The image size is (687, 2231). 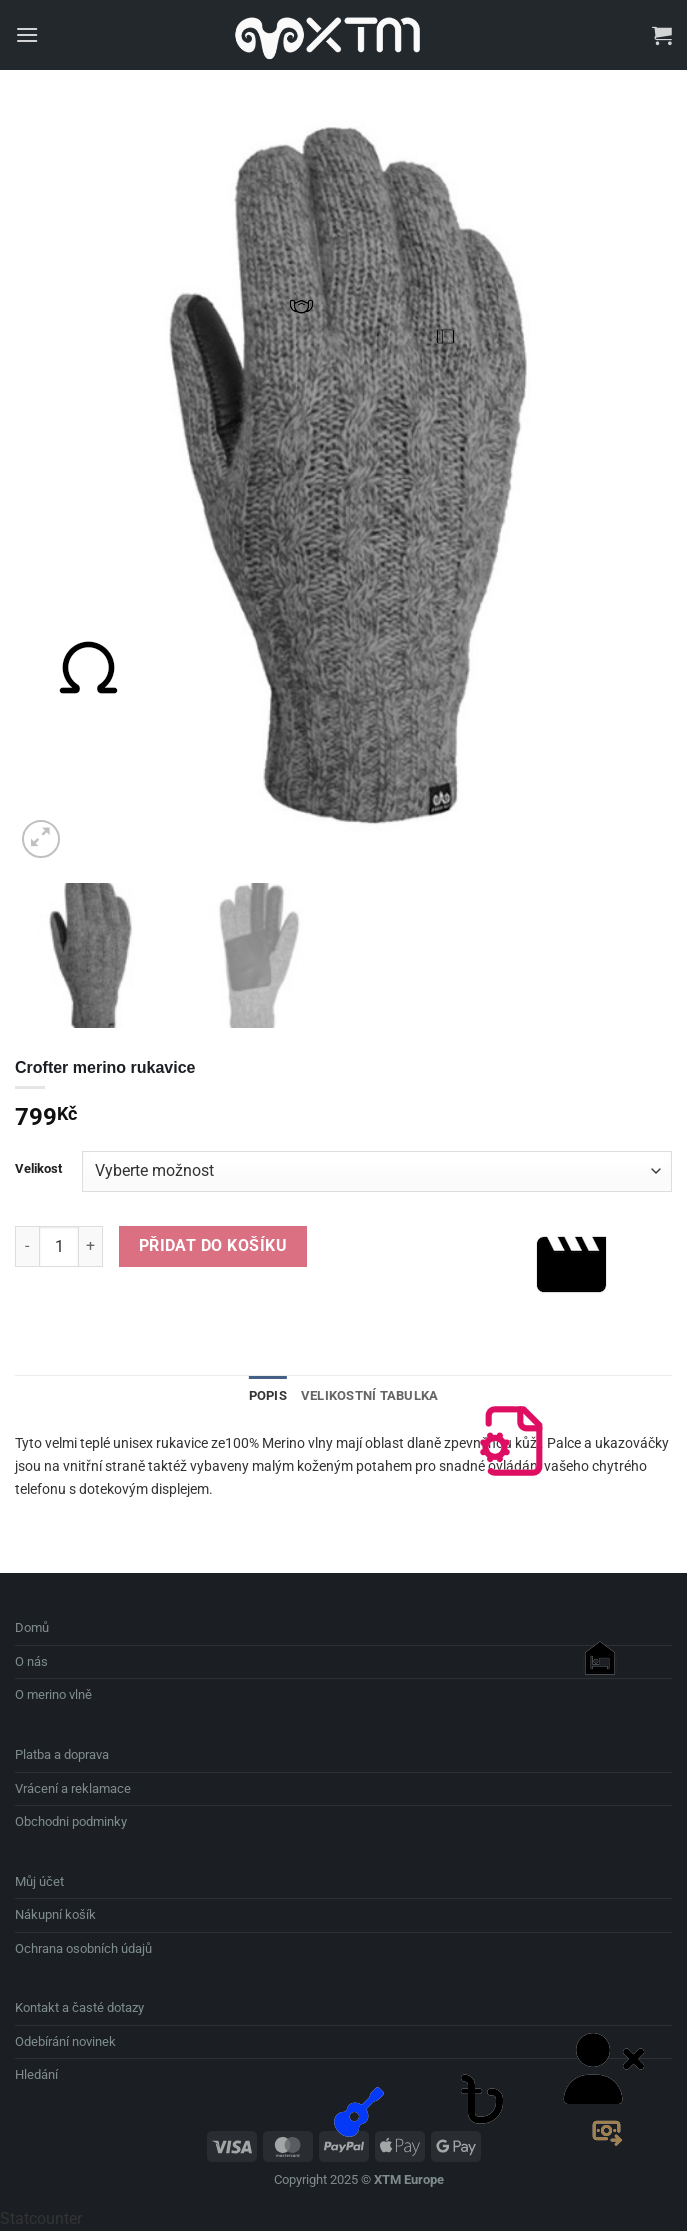 I want to click on toggle the sidebar panel, so click(x=445, y=336).